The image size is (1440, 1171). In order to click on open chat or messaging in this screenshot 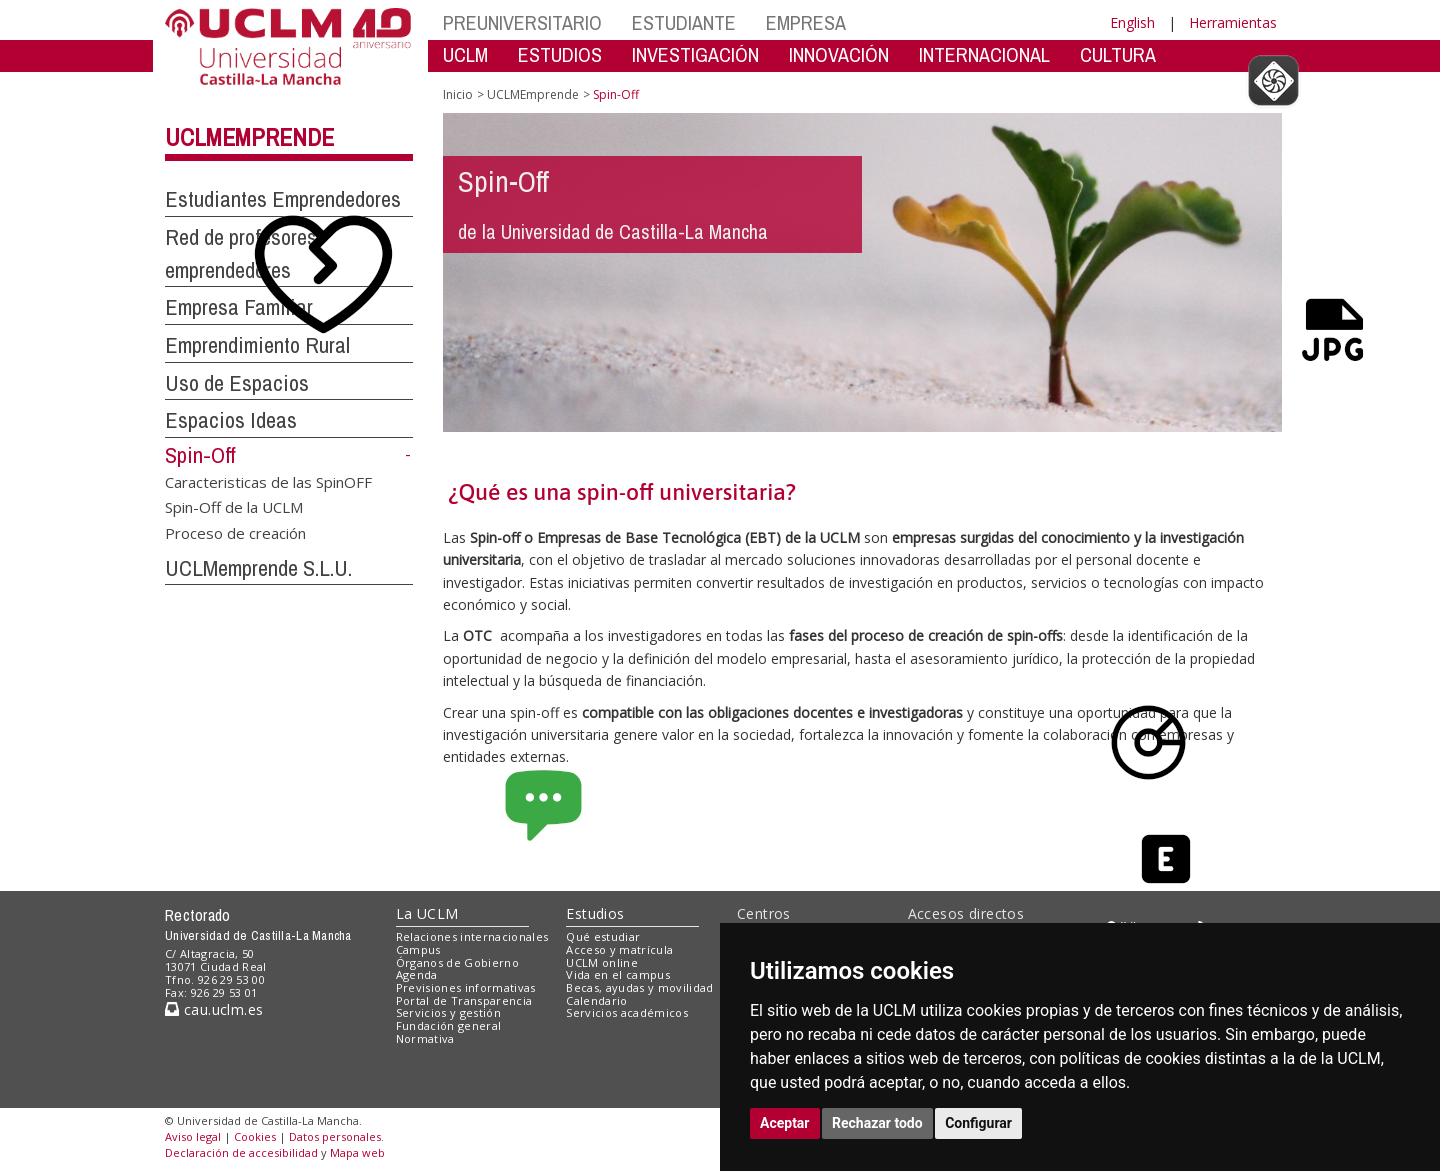, I will do `click(543, 805)`.